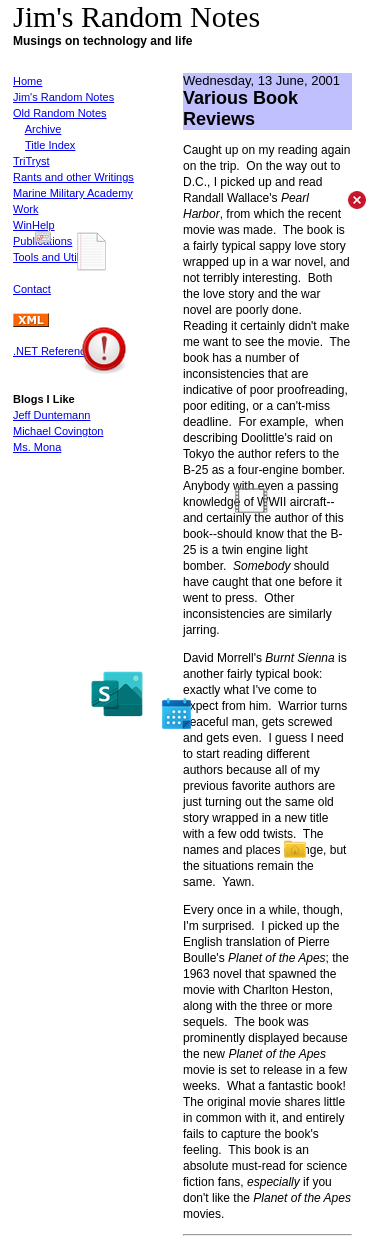 This screenshot has width=375, height=1244. I want to click on open Microsoft Sway app, so click(117, 694).